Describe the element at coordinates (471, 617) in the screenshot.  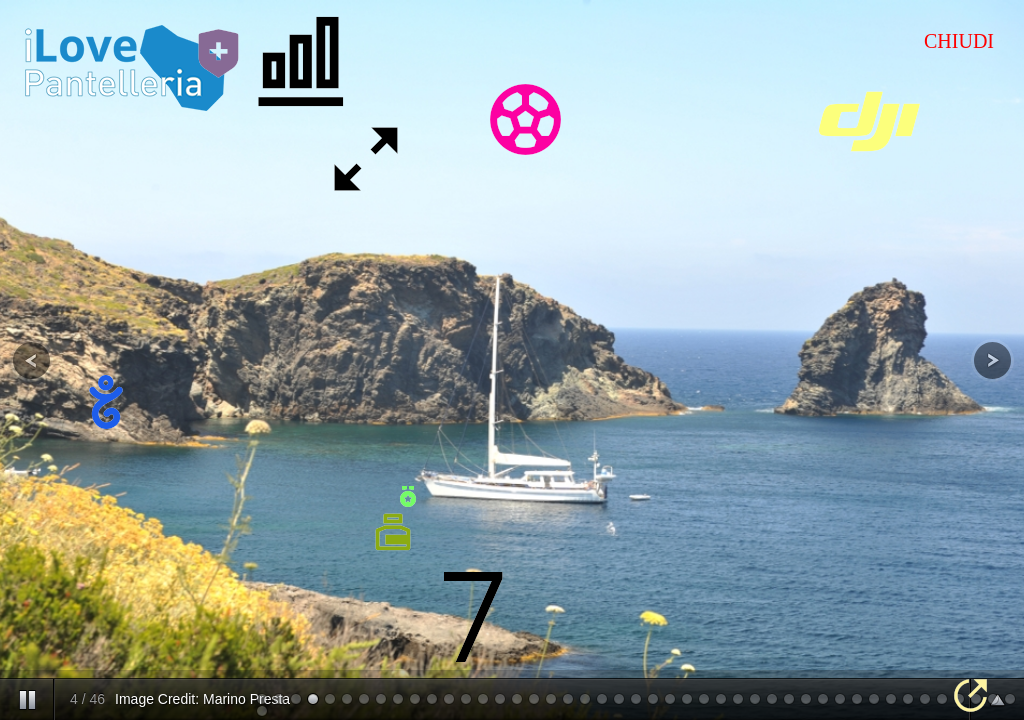
I see `select or insert the number 7` at that location.